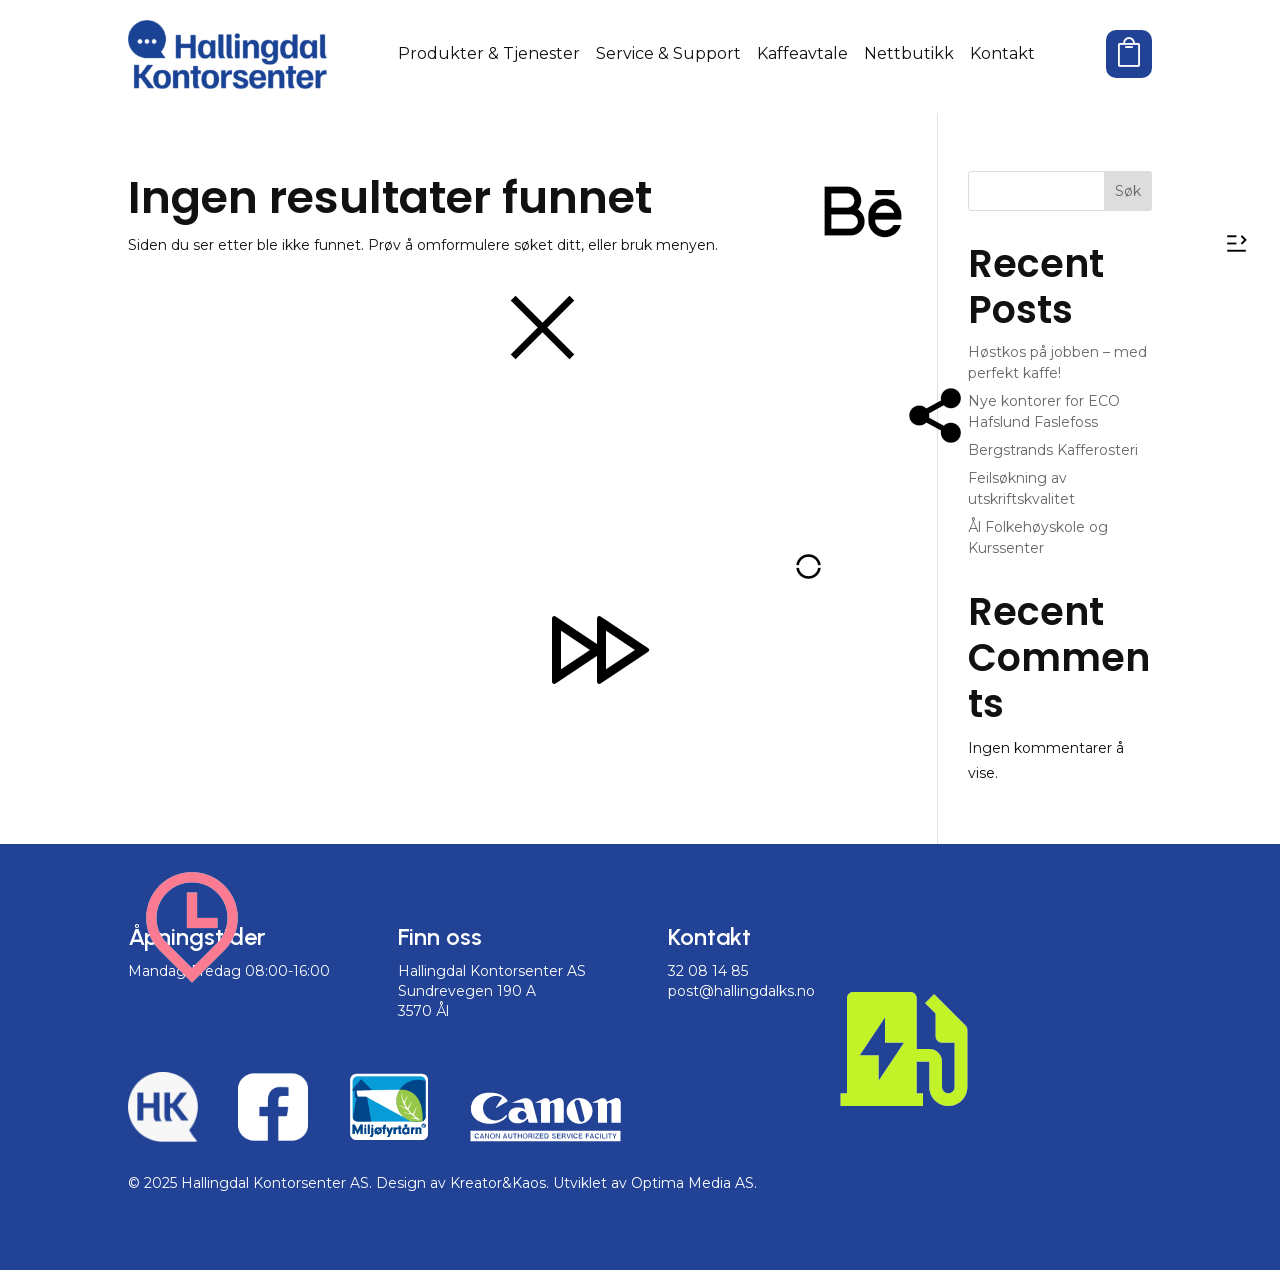 This screenshot has width=1280, height=1271. What do you see at coordinates (542, 327) in the screenshot?
I see `close or dismiss the current window` at bounding box center [542, 327].